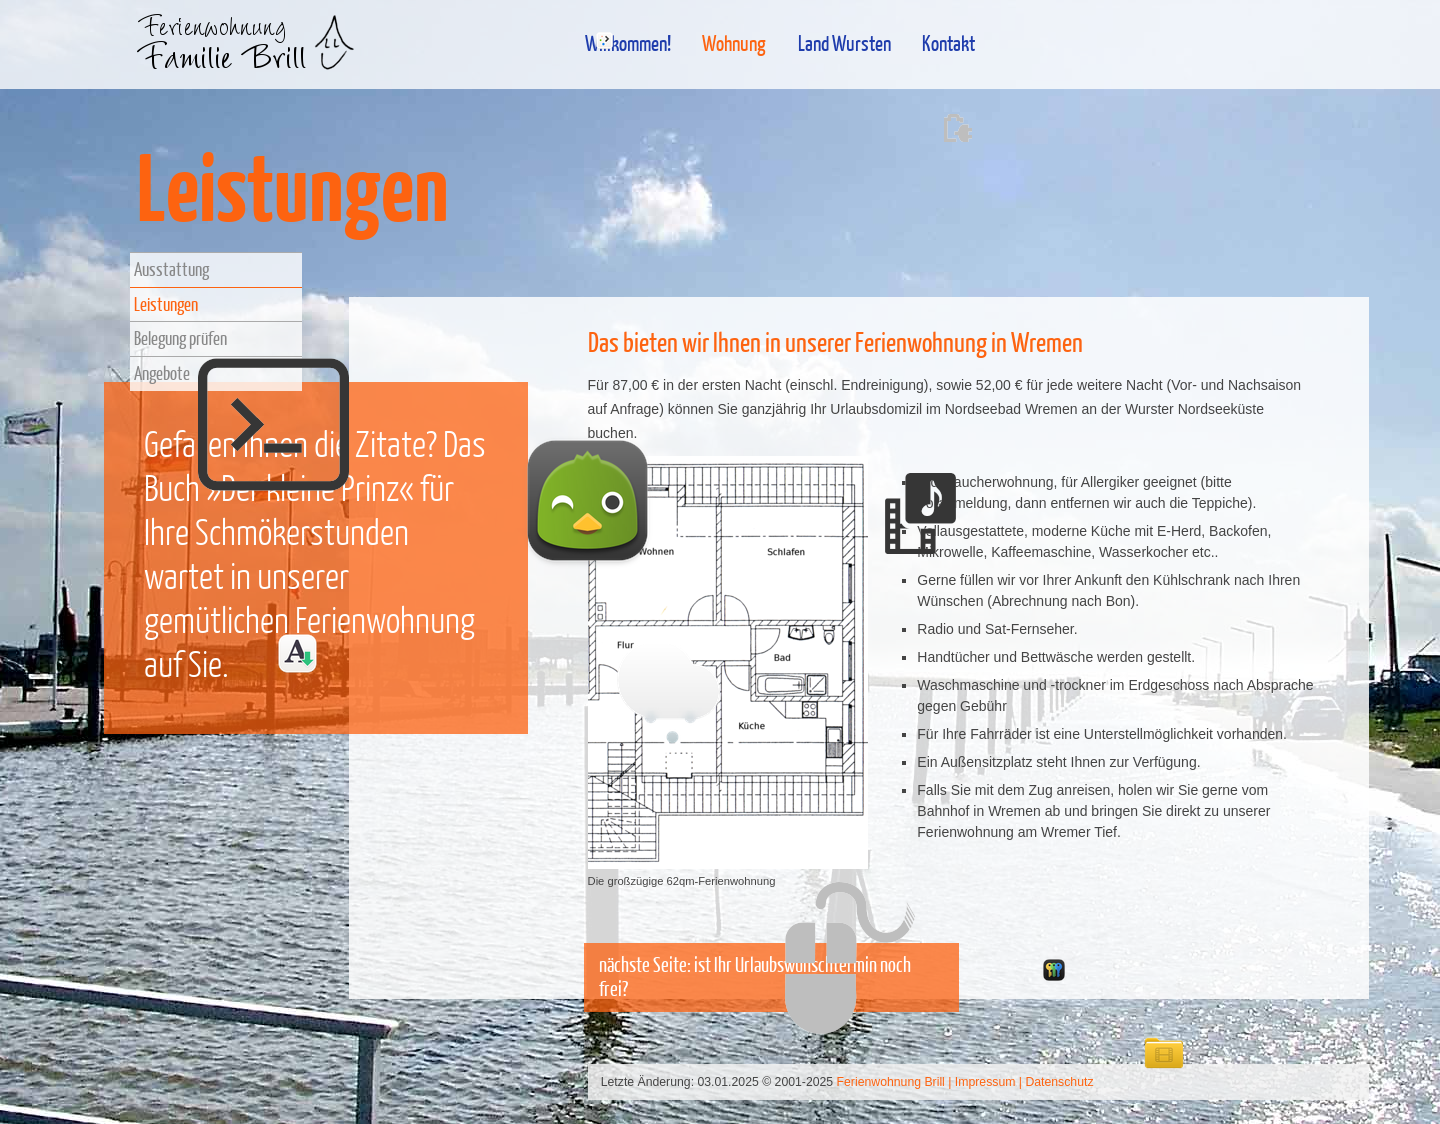 The image size is (1440, 1124). Describe the element at coordinates (1164, 1053) in the screenshot. I see `open your videos folder` at that location.